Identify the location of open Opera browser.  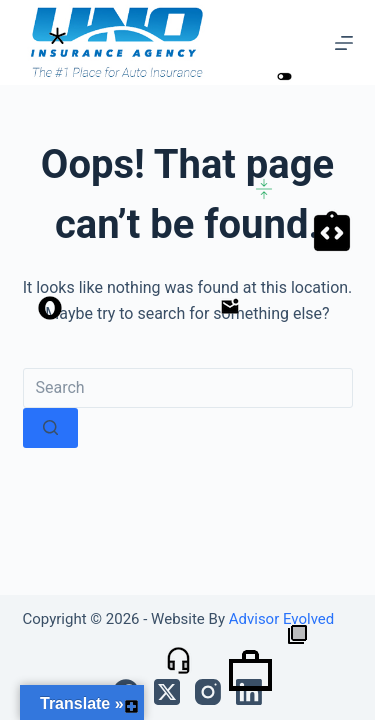
(50, 308).